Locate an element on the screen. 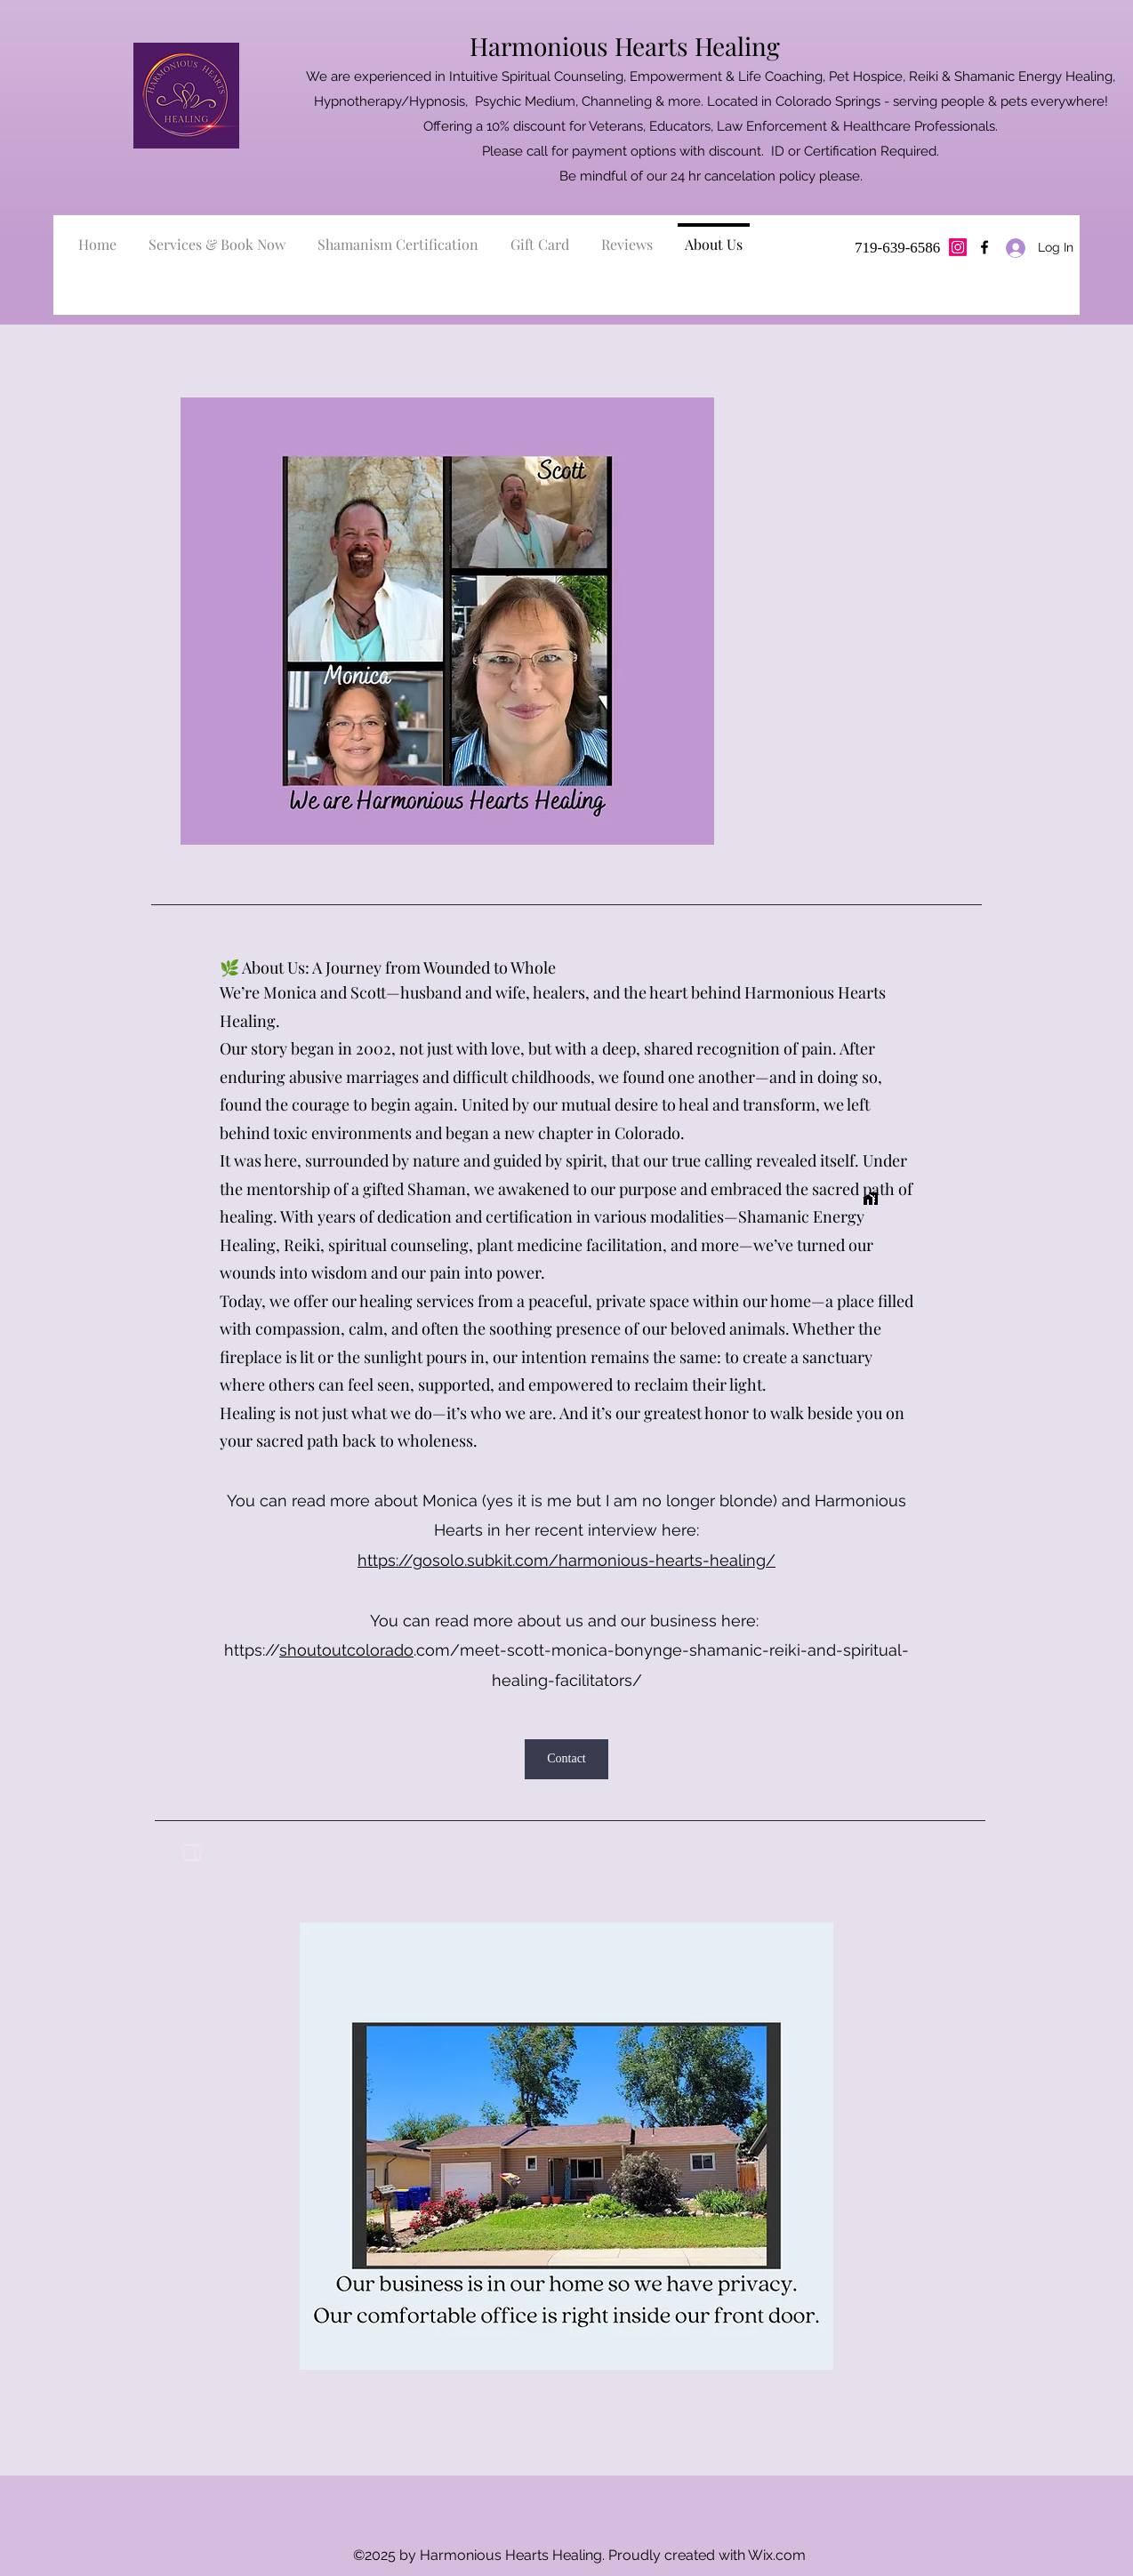  browse bakery or bread products is located at coordinates (192, 1852).